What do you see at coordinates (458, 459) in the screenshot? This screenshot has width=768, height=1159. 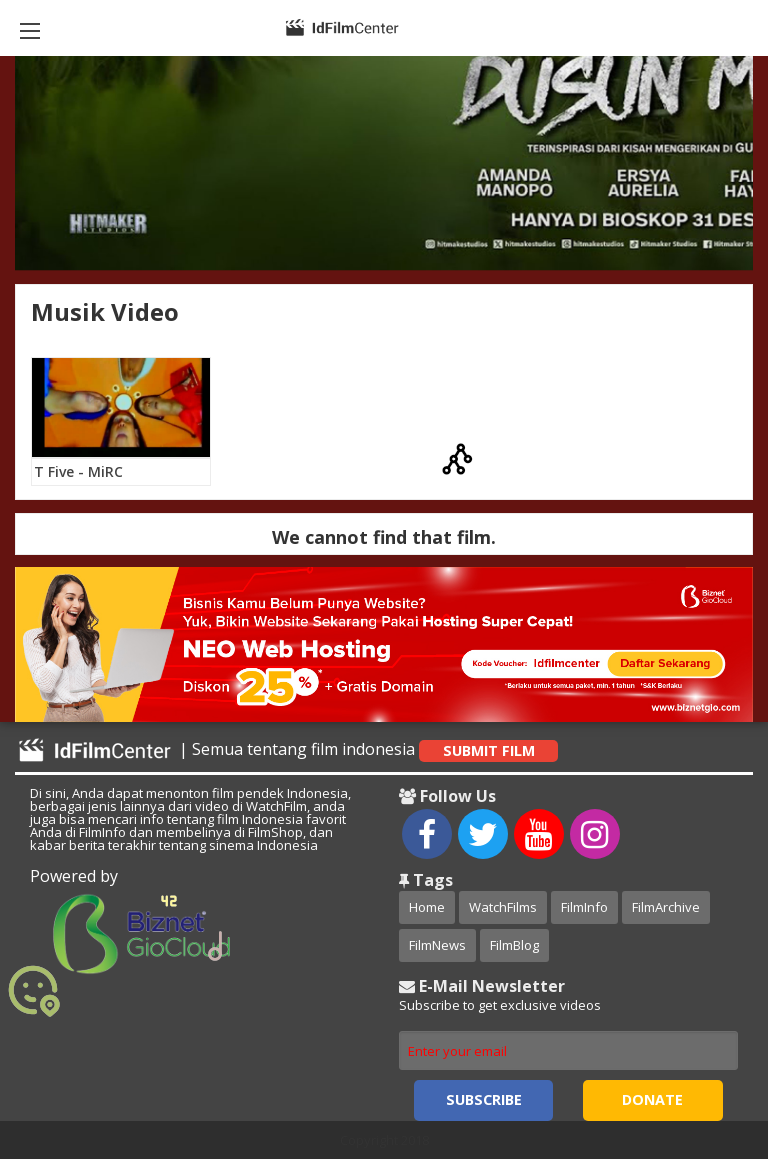 I see `view hierarchical data structure` at bounding box center [458, 459].